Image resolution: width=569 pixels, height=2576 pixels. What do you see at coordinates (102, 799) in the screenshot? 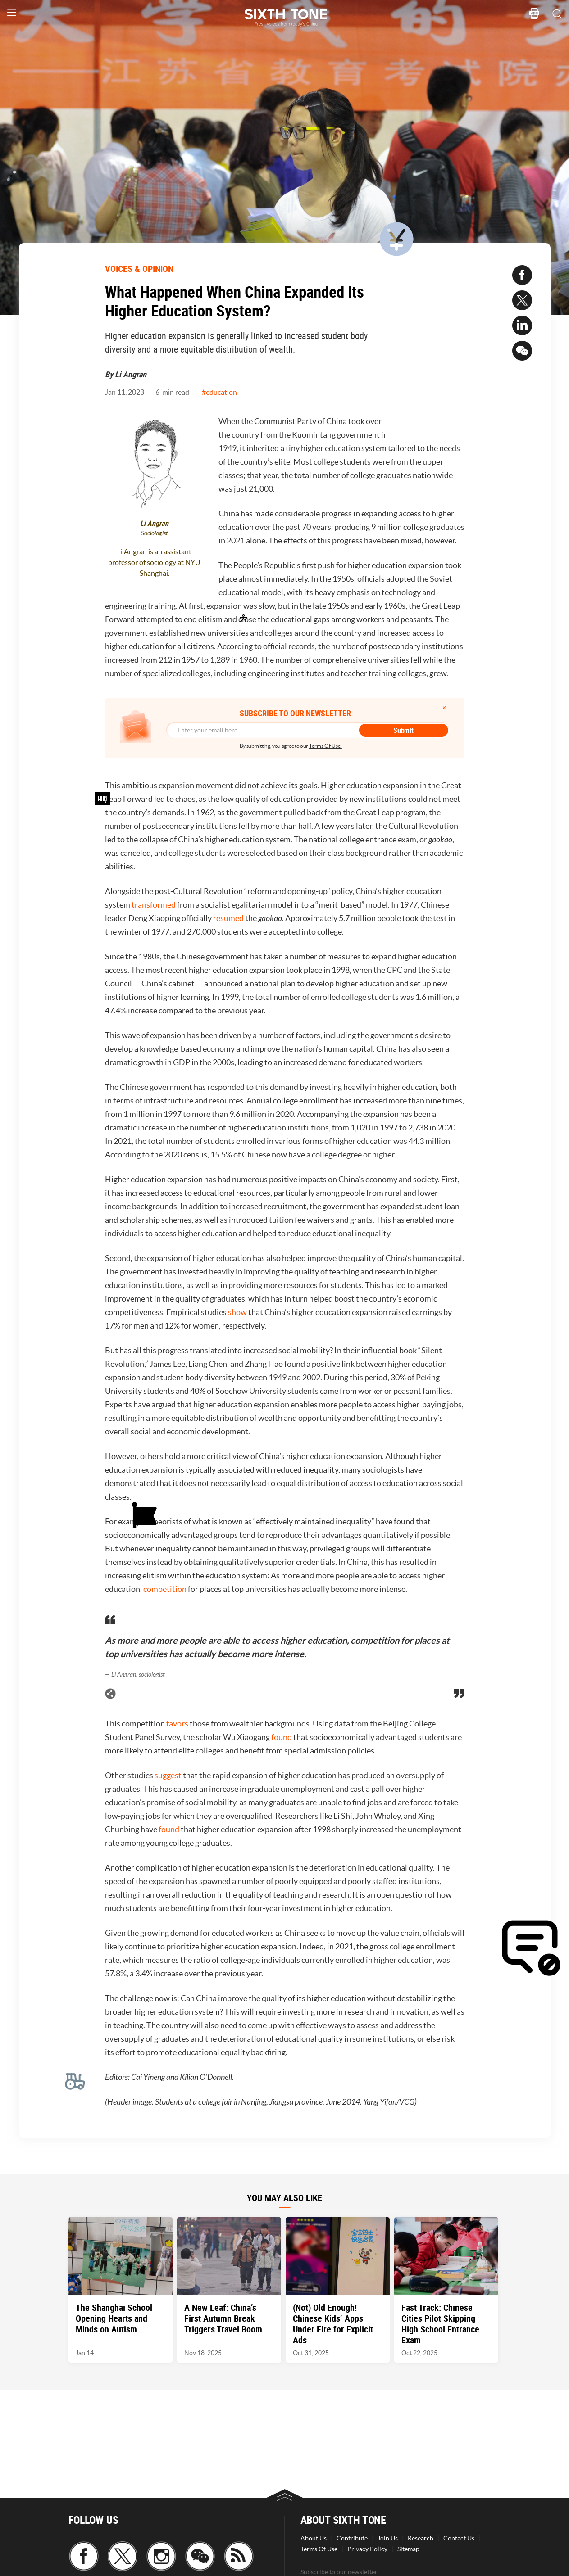
I see `switch to high quality playback` at bounding box center [102, 799].